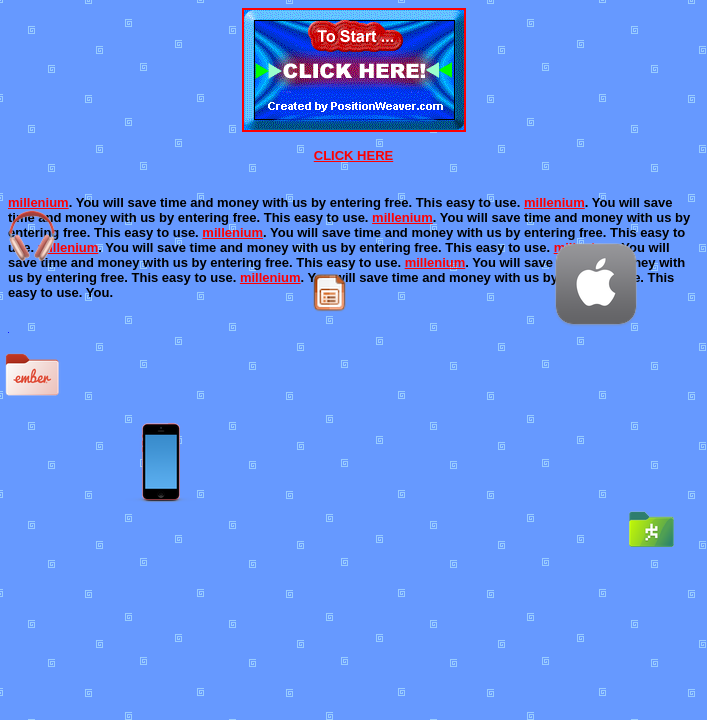  I want to click on libreoffice impress presentation template file, so click(329, 292).